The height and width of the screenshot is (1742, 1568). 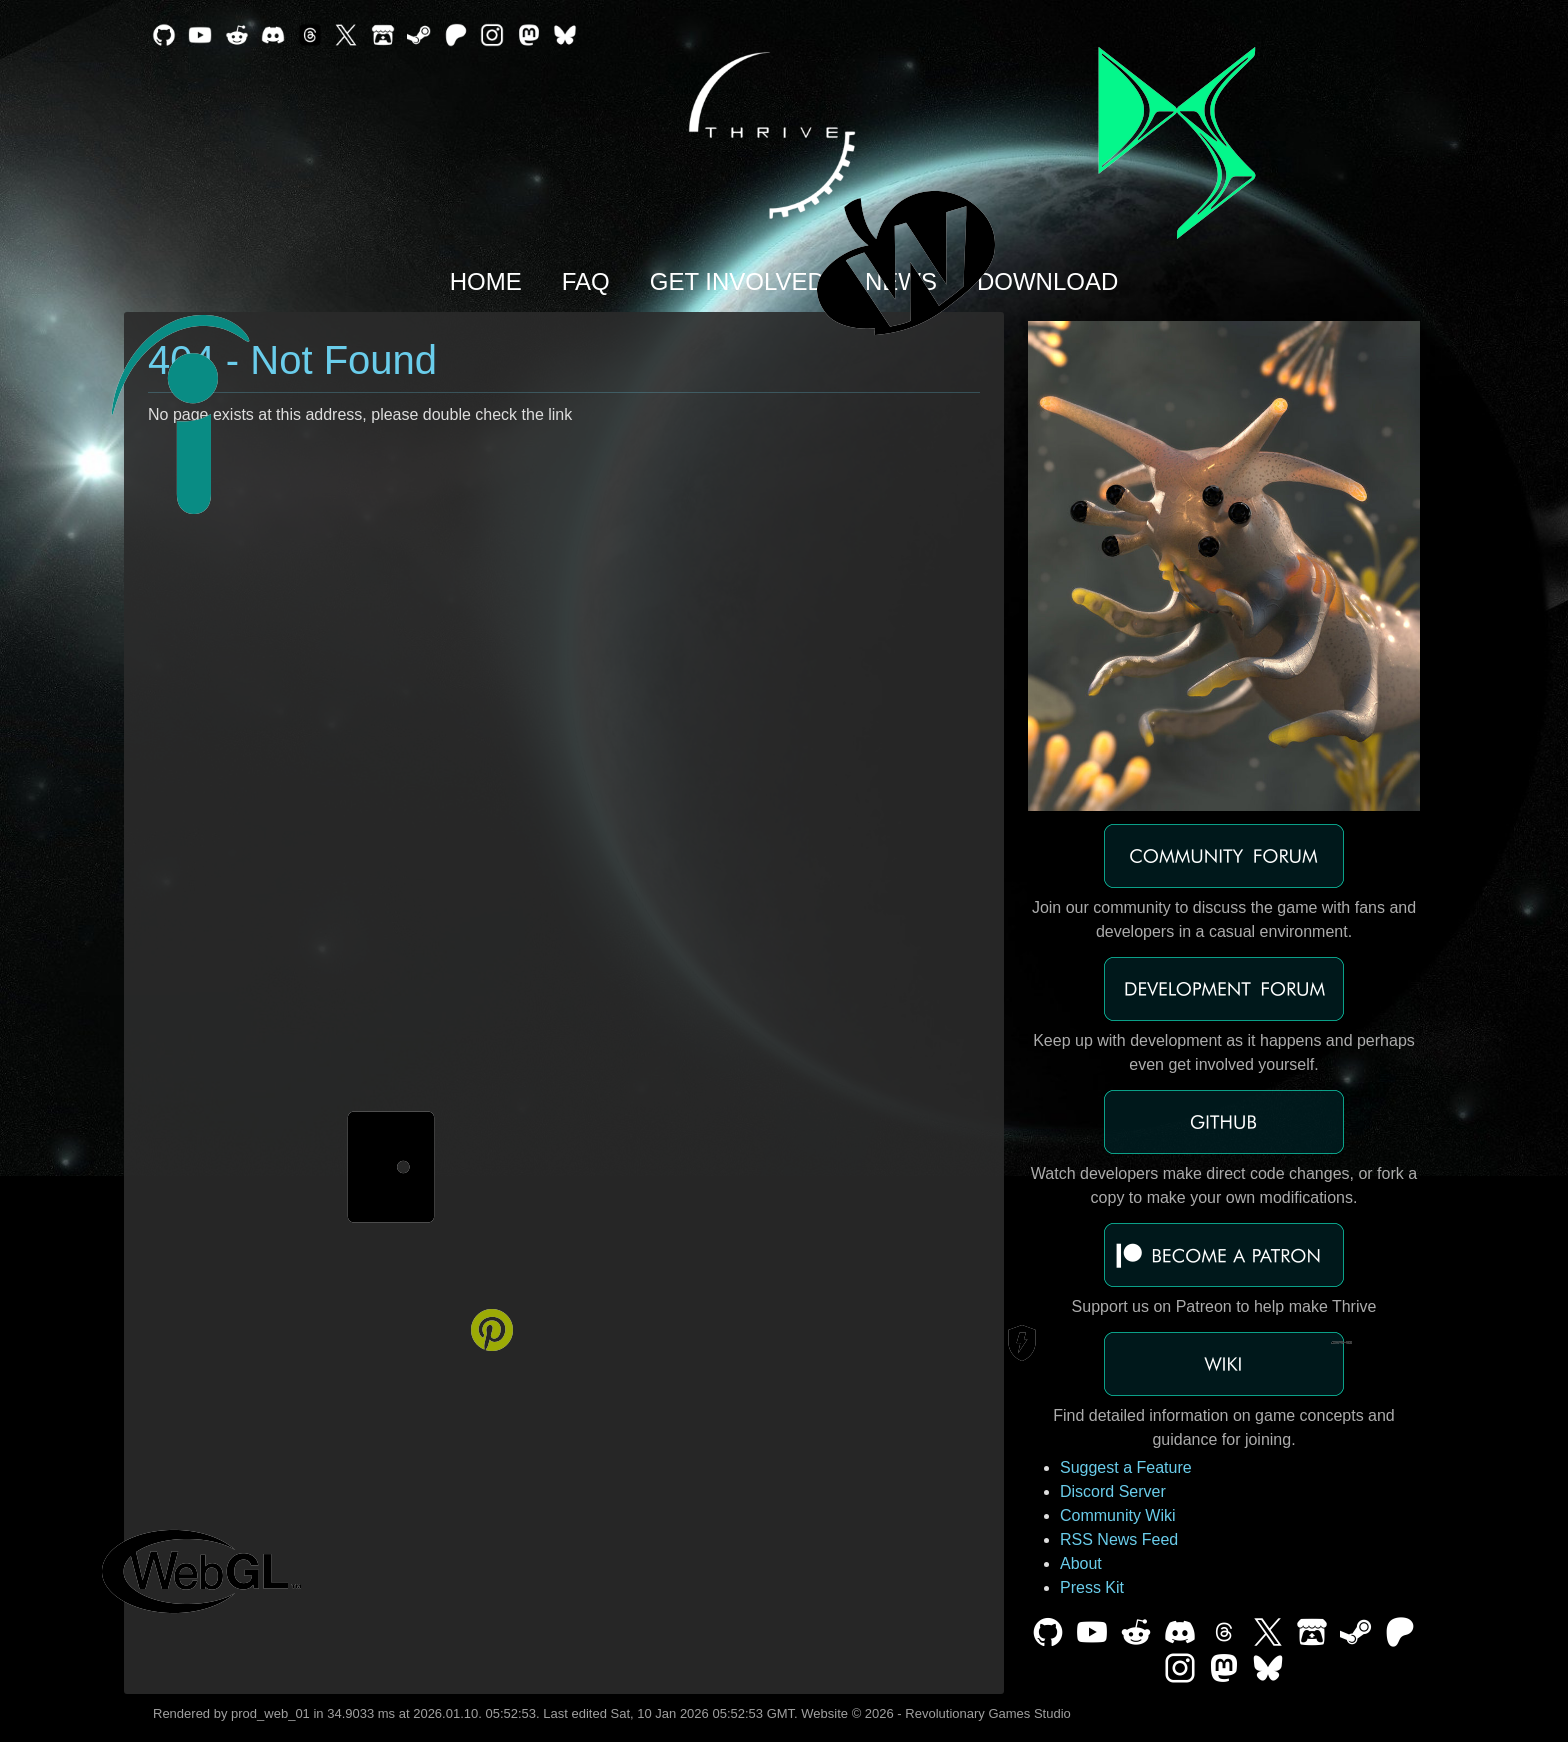 What do you see at coordinates (201, 1571) in the screenshot?
I see `WebGL technology logo` at bounding box center [201, 1571].